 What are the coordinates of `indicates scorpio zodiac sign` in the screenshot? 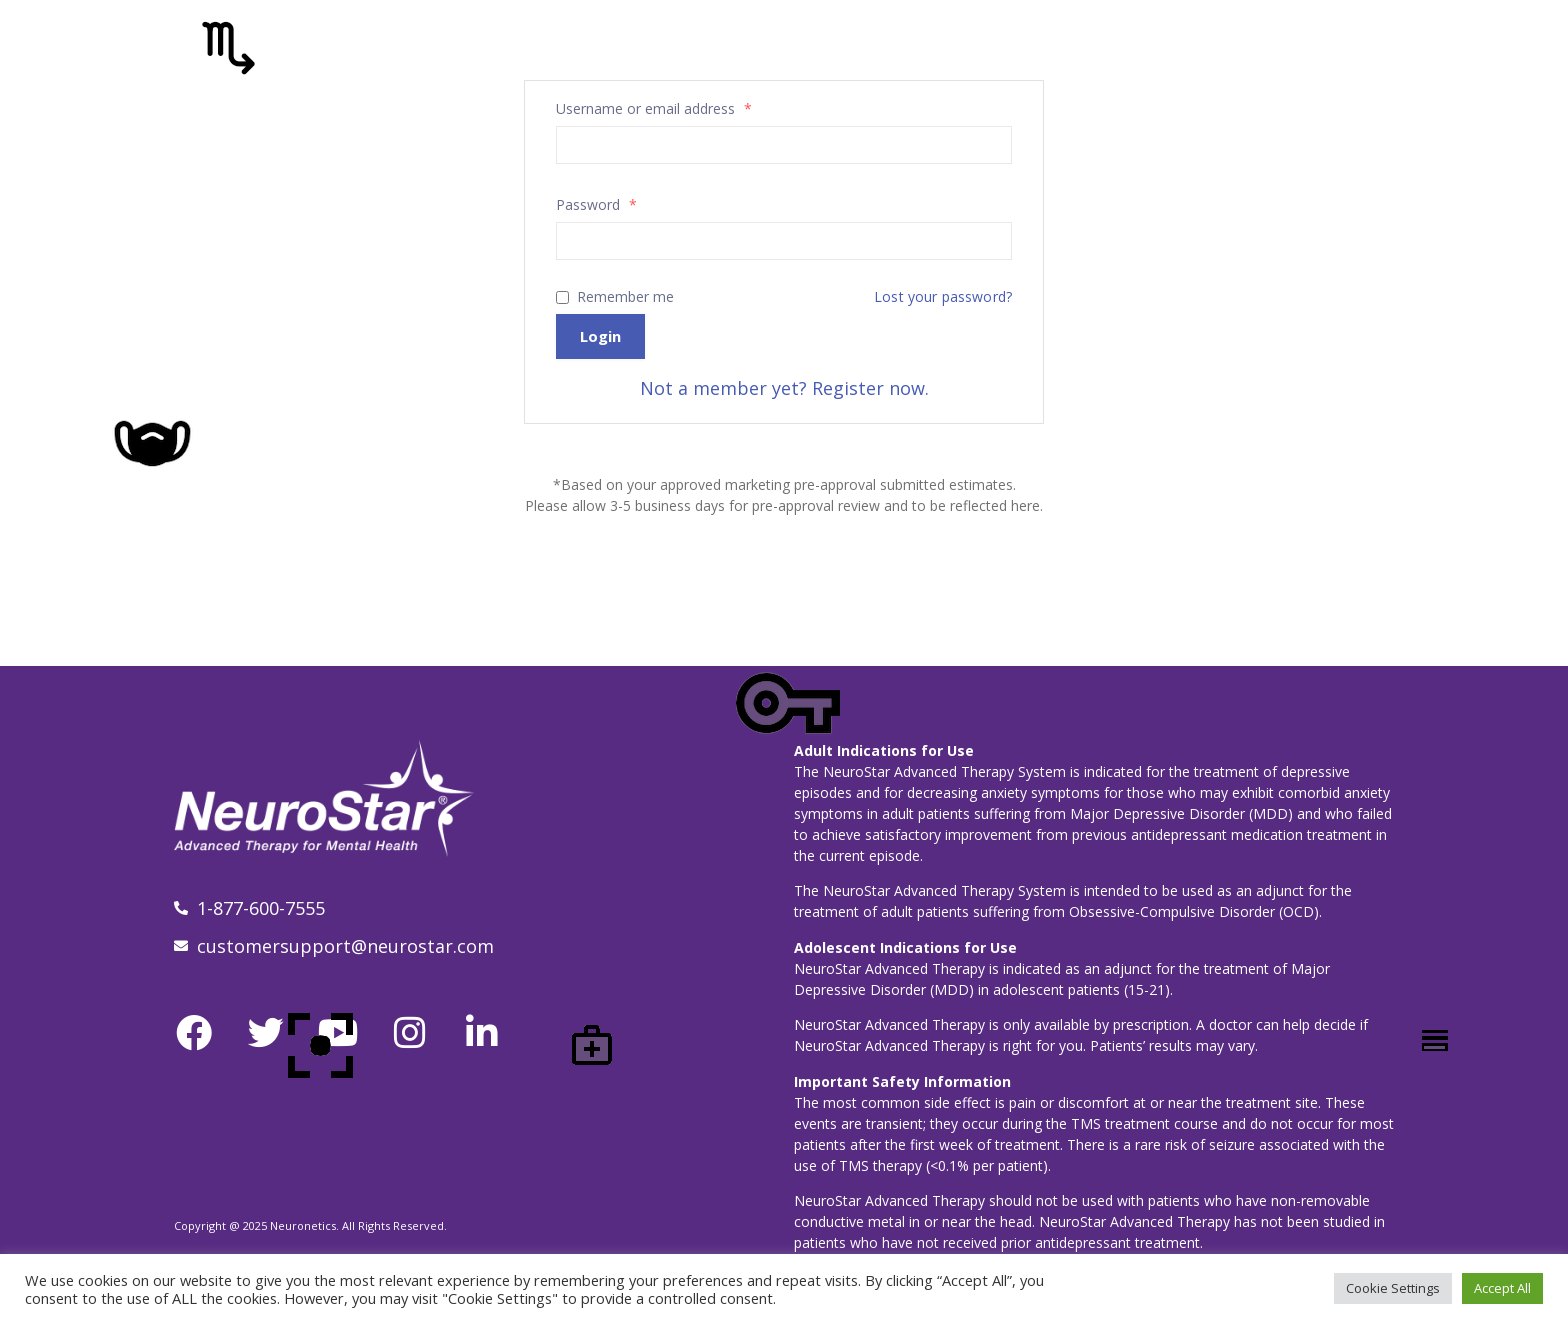 It's located at (228, 45).